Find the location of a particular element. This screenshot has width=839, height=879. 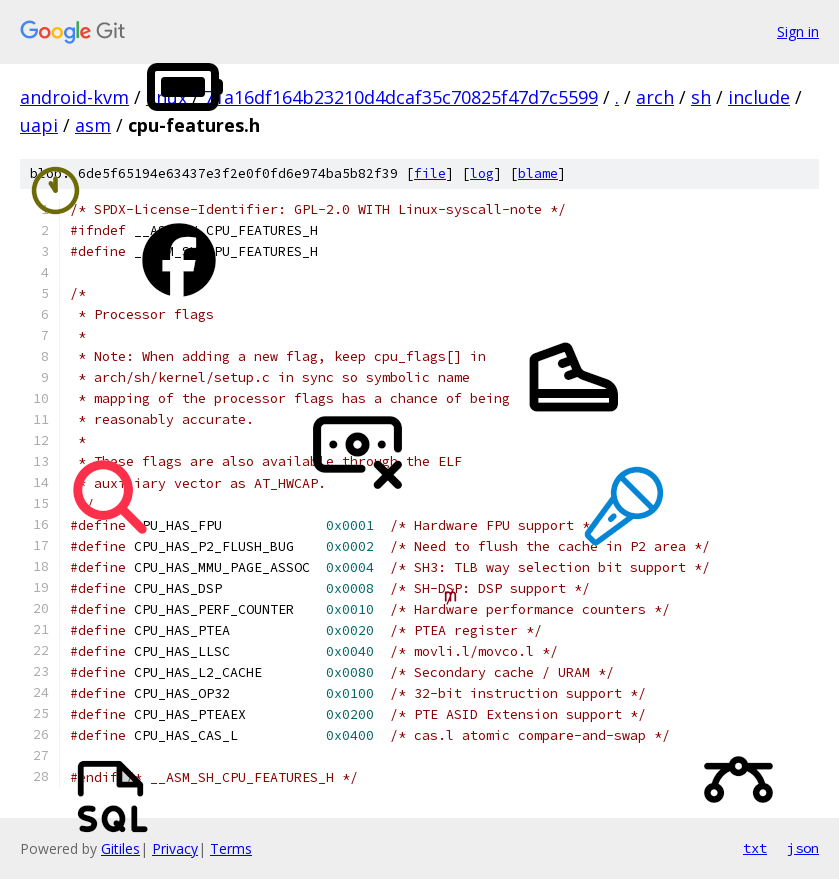

indicates currency in Ethiopian birr is located at coordinates (450, 596).